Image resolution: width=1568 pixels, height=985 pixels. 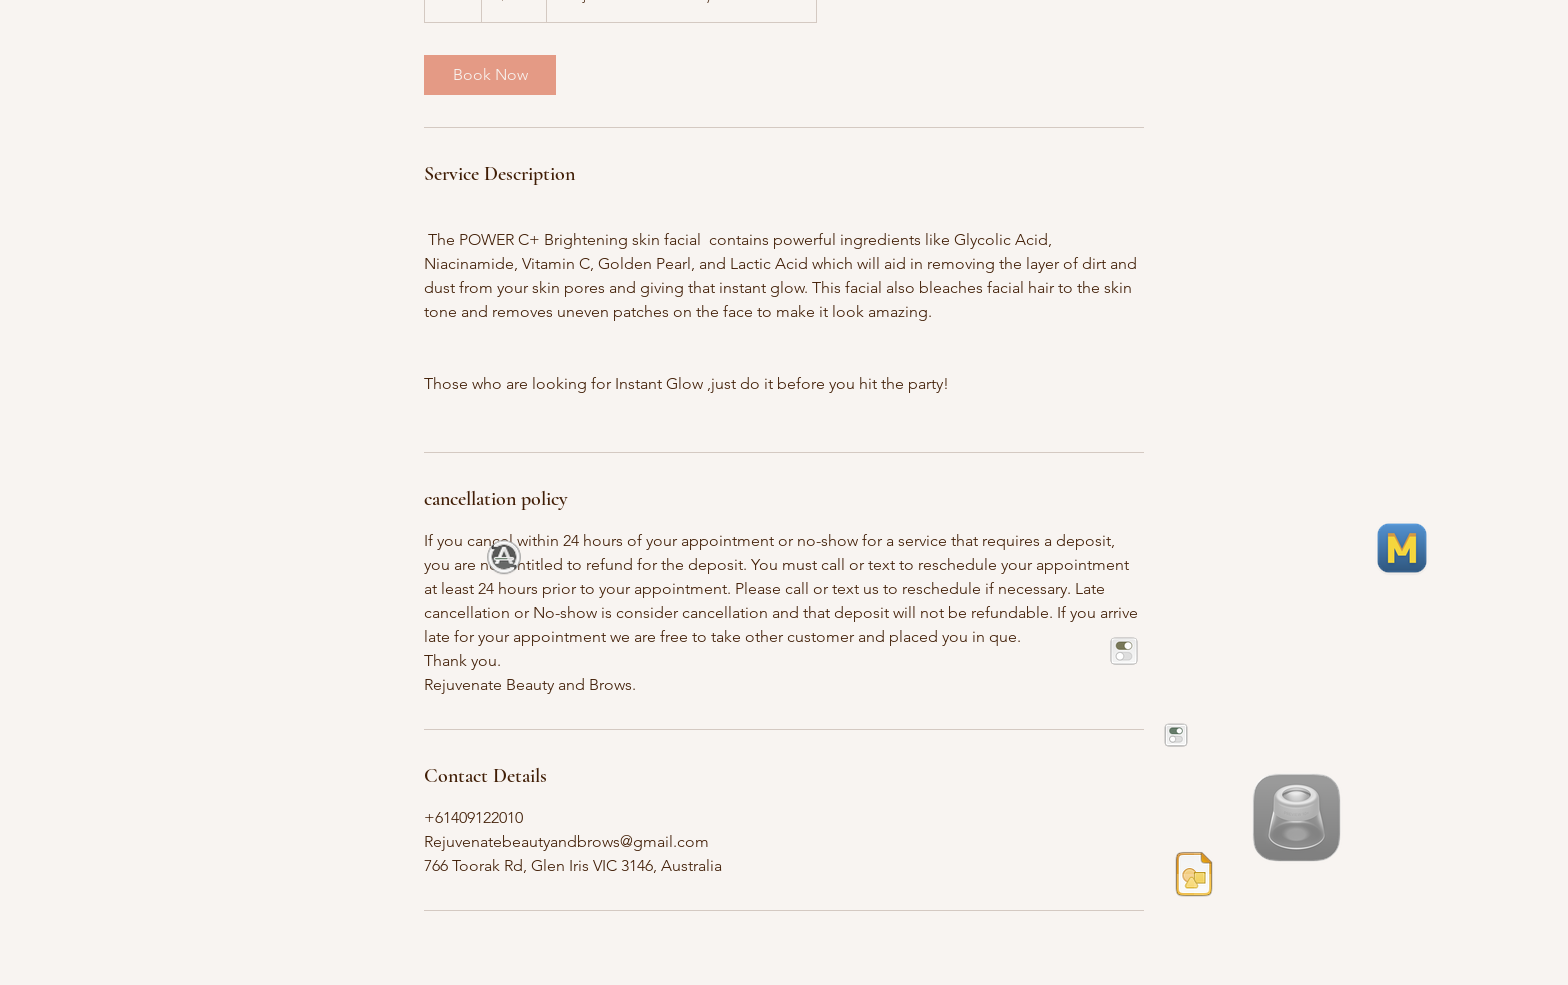 What do you see at coordinates (1194, 874) in the screenshot?
I see `open an opendocument graphics file` at bounding box center [1194, 874].